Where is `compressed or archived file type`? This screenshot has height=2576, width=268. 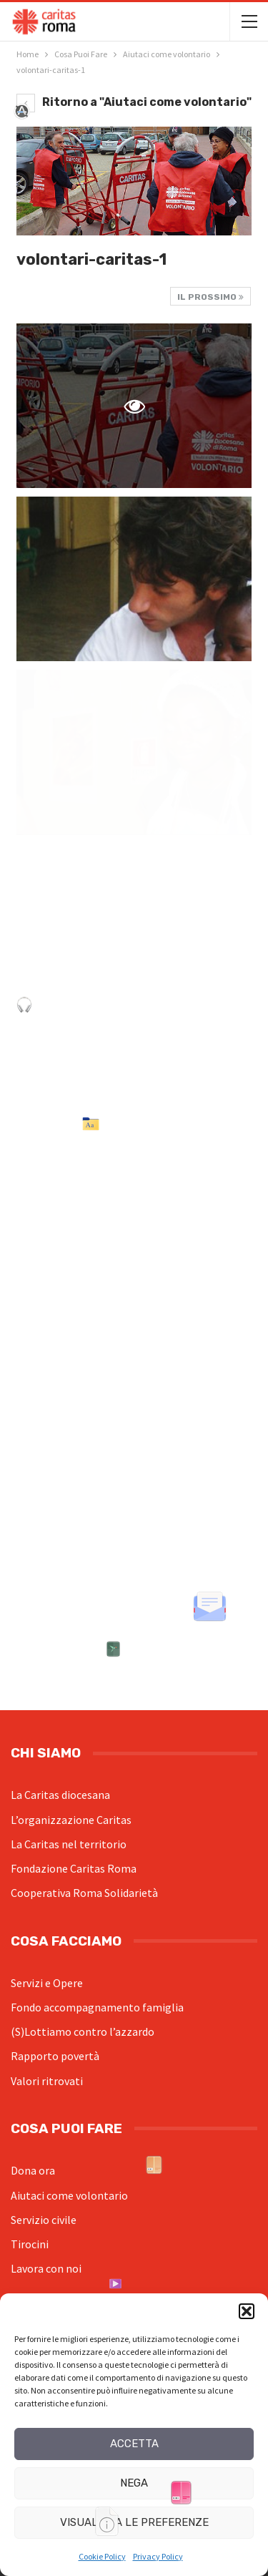
compressed or archived file type is located at coordinates (154, 2165).